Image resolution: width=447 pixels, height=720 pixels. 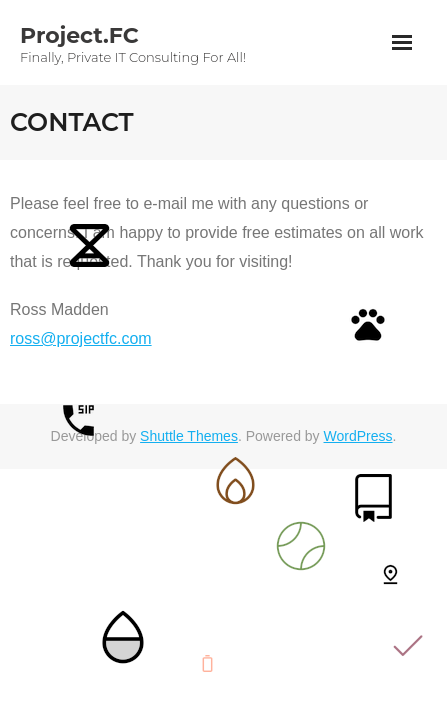 I want to click on access pet-related features or settings, so click(x=368, y=324).